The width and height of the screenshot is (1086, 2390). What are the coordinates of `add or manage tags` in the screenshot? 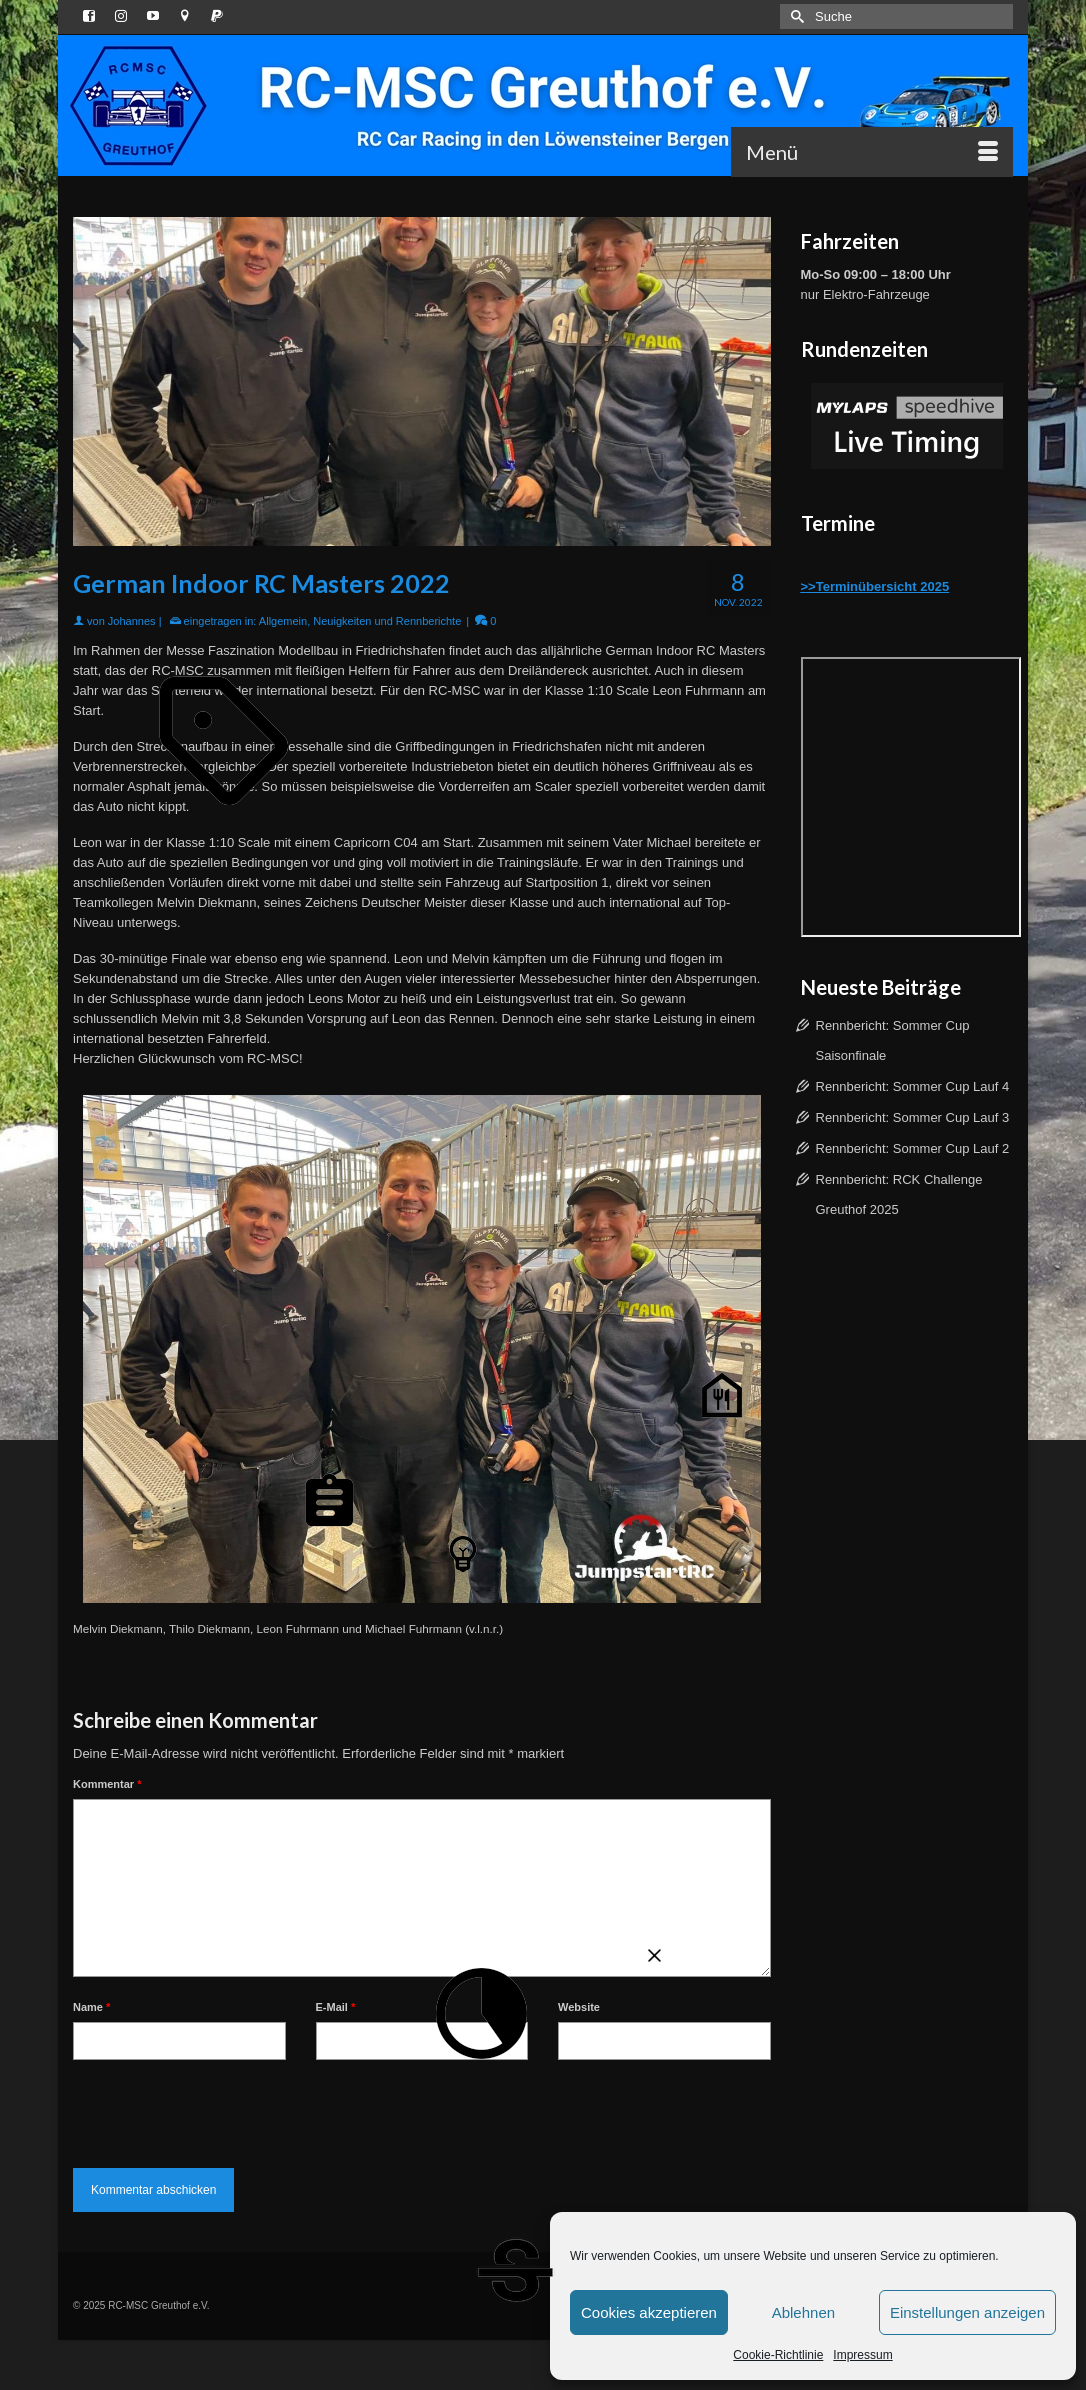 It's located at (220, 737).